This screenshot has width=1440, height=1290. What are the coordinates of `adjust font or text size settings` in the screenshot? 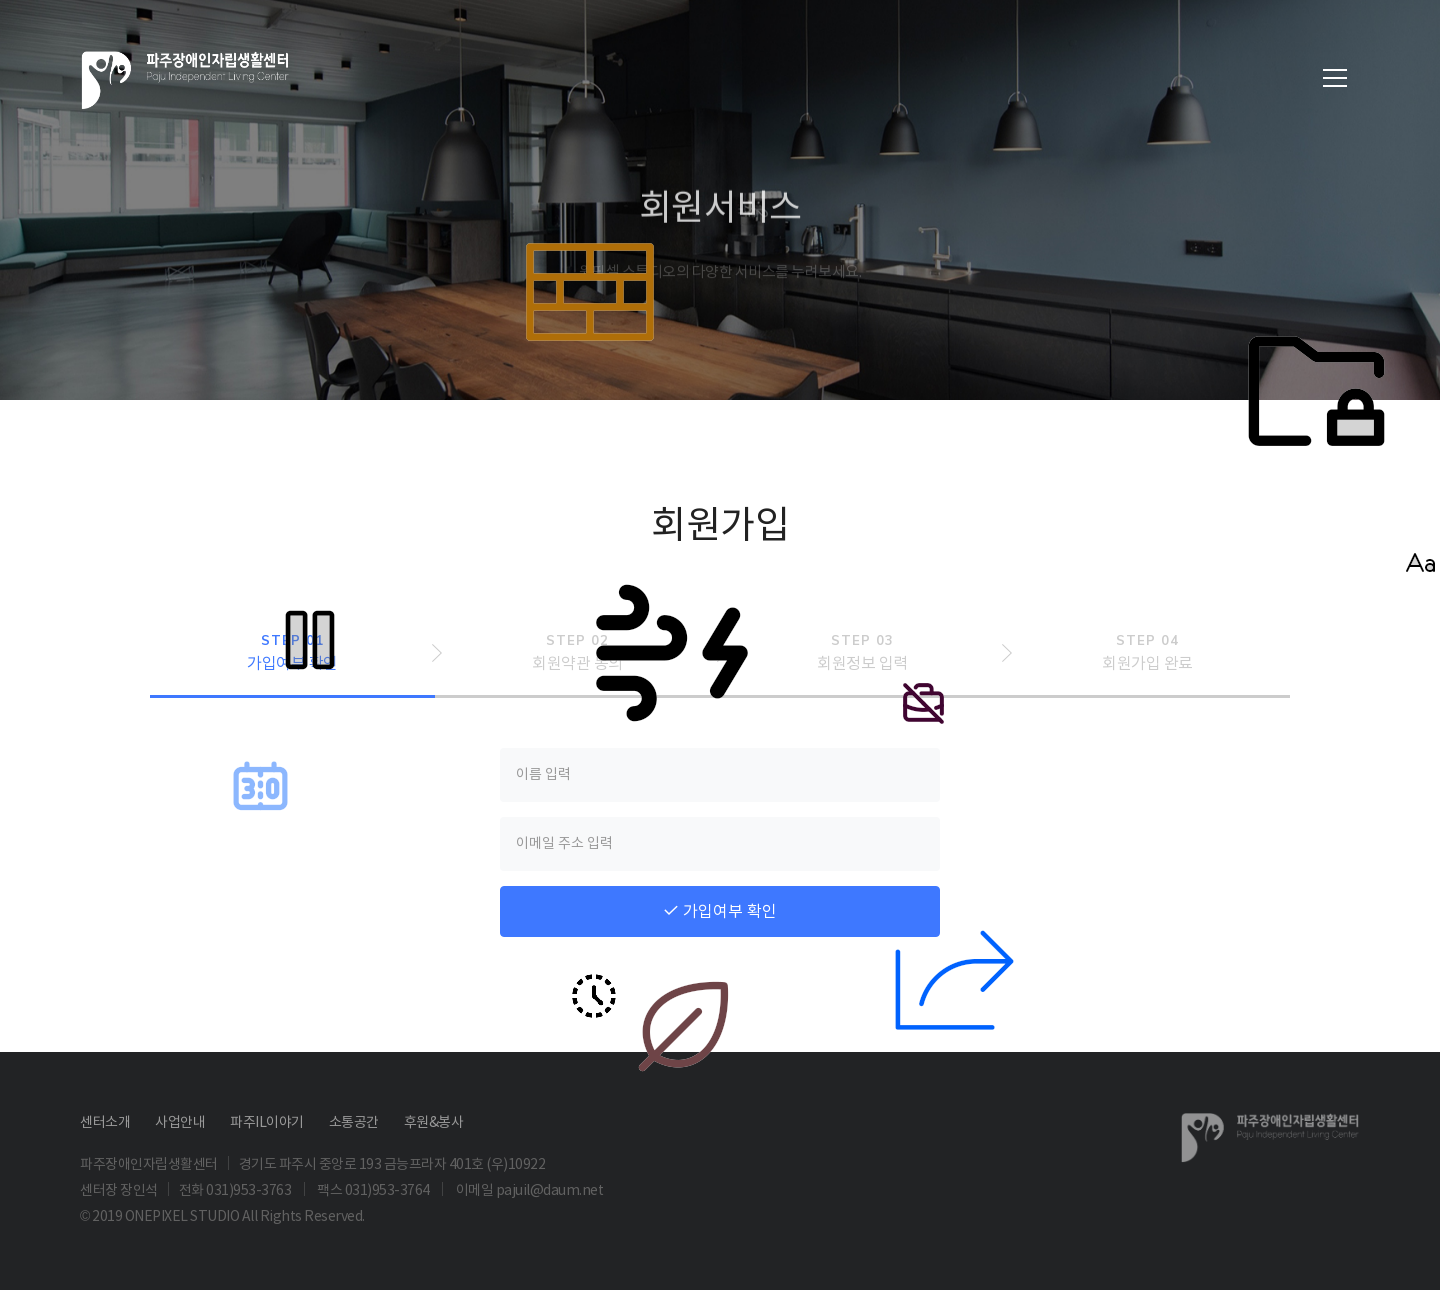 It's located at (1421, 563).